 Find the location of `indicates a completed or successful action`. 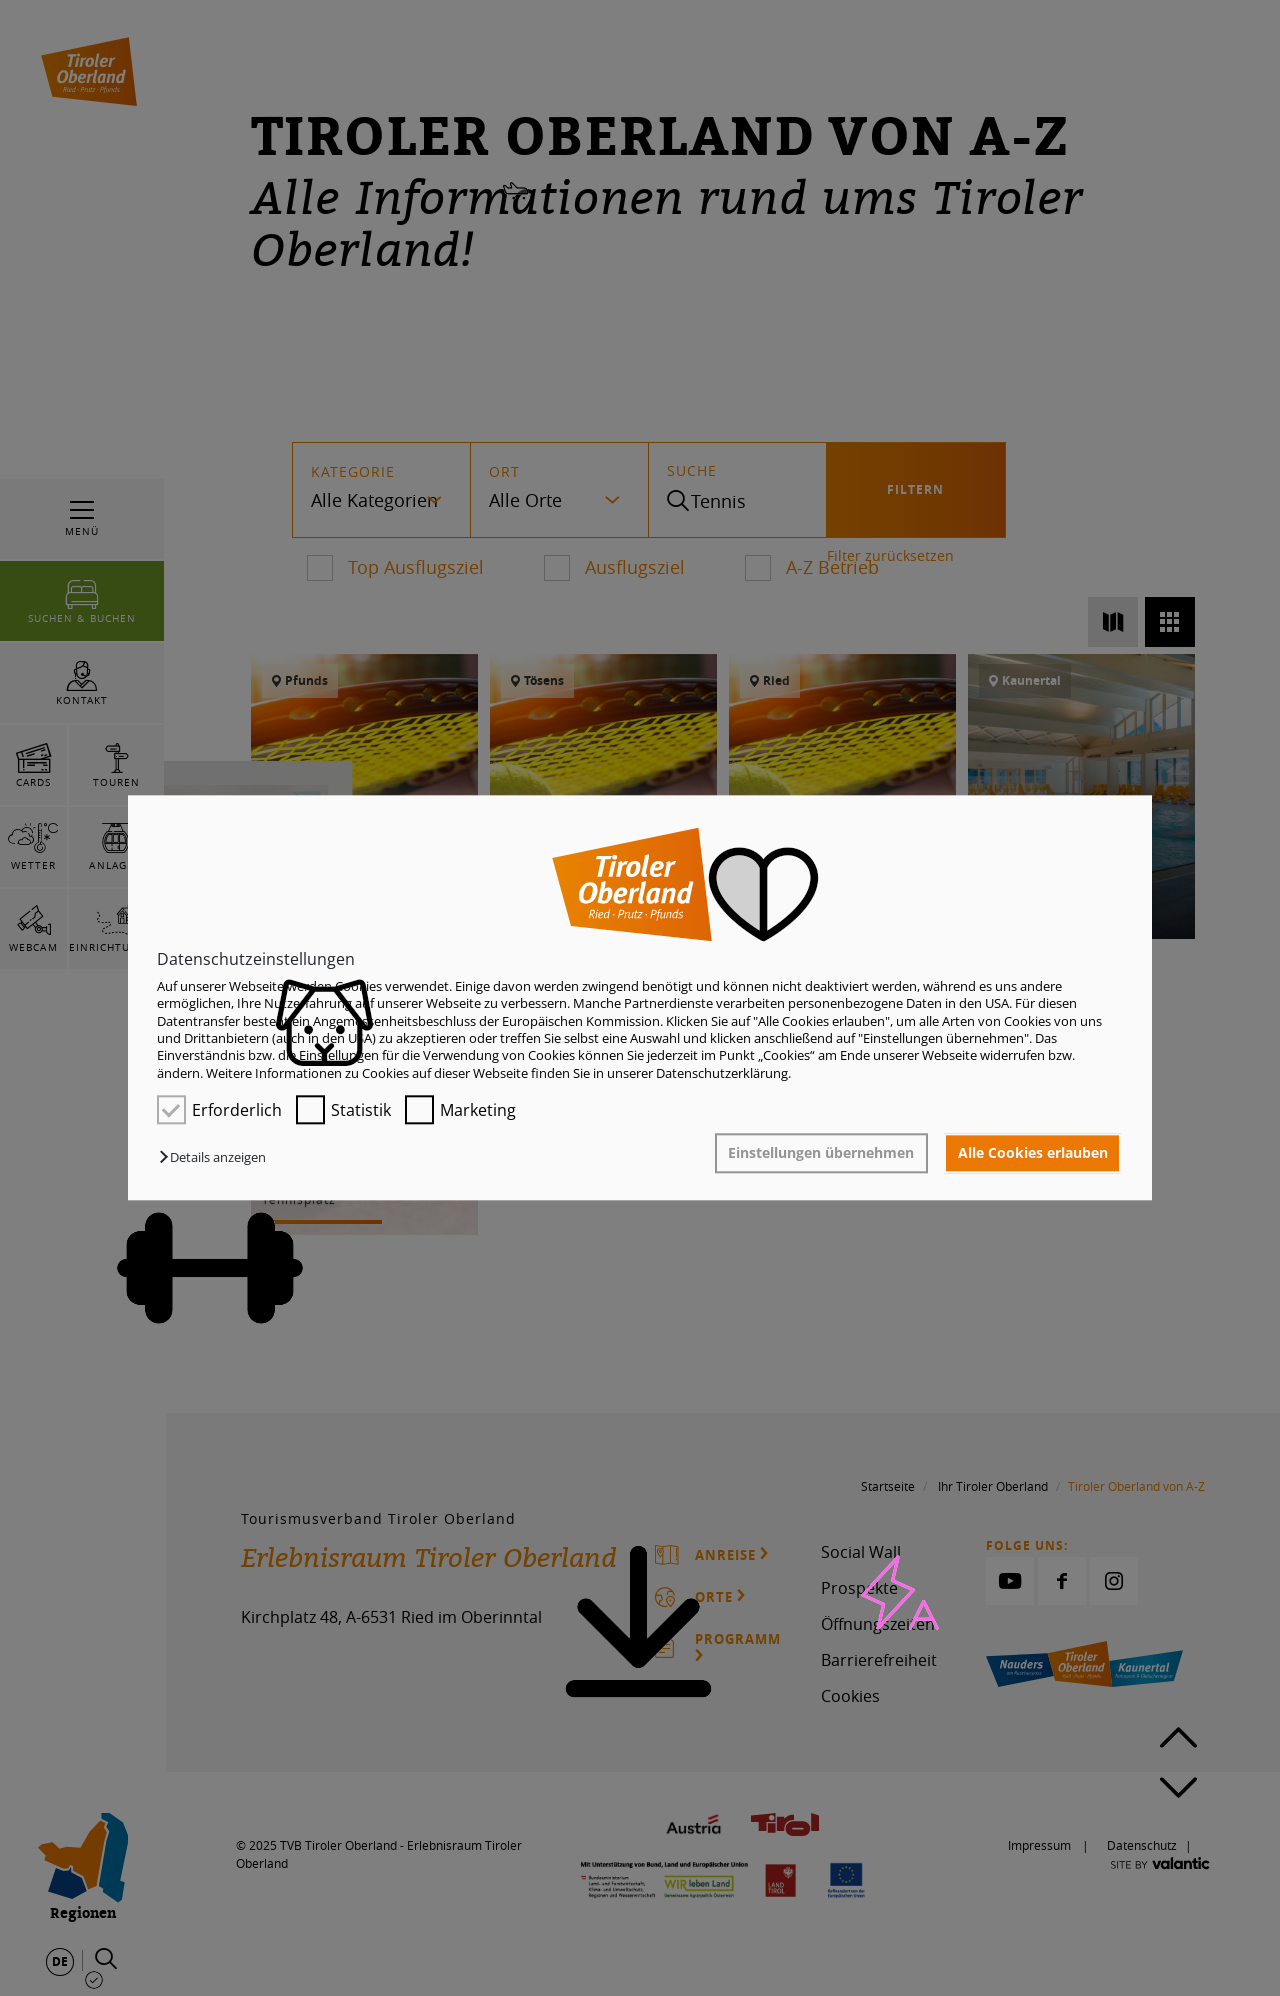

indicates a completed or successful action is located at coordinates (94, 1980).